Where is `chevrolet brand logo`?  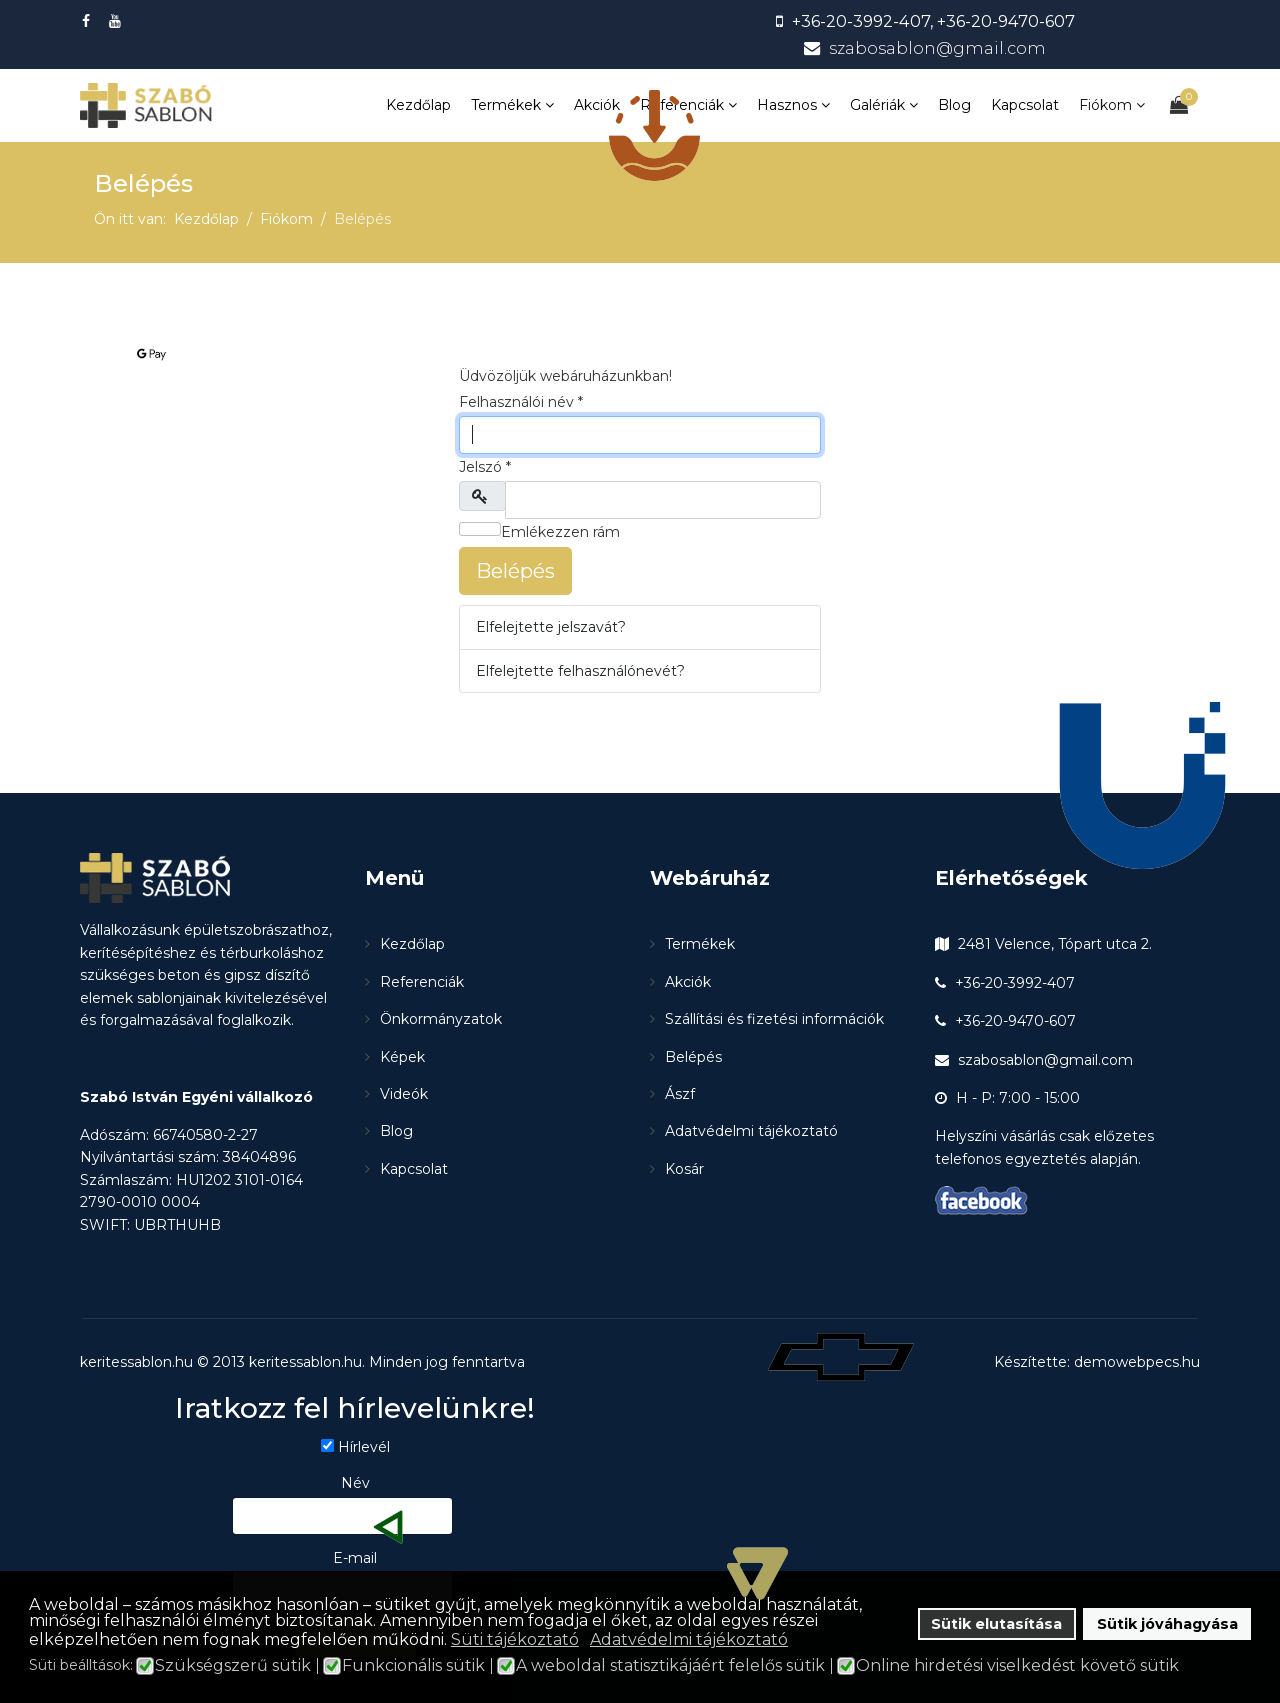
chevrolet brand logo is located at coordinates (841, 1357).